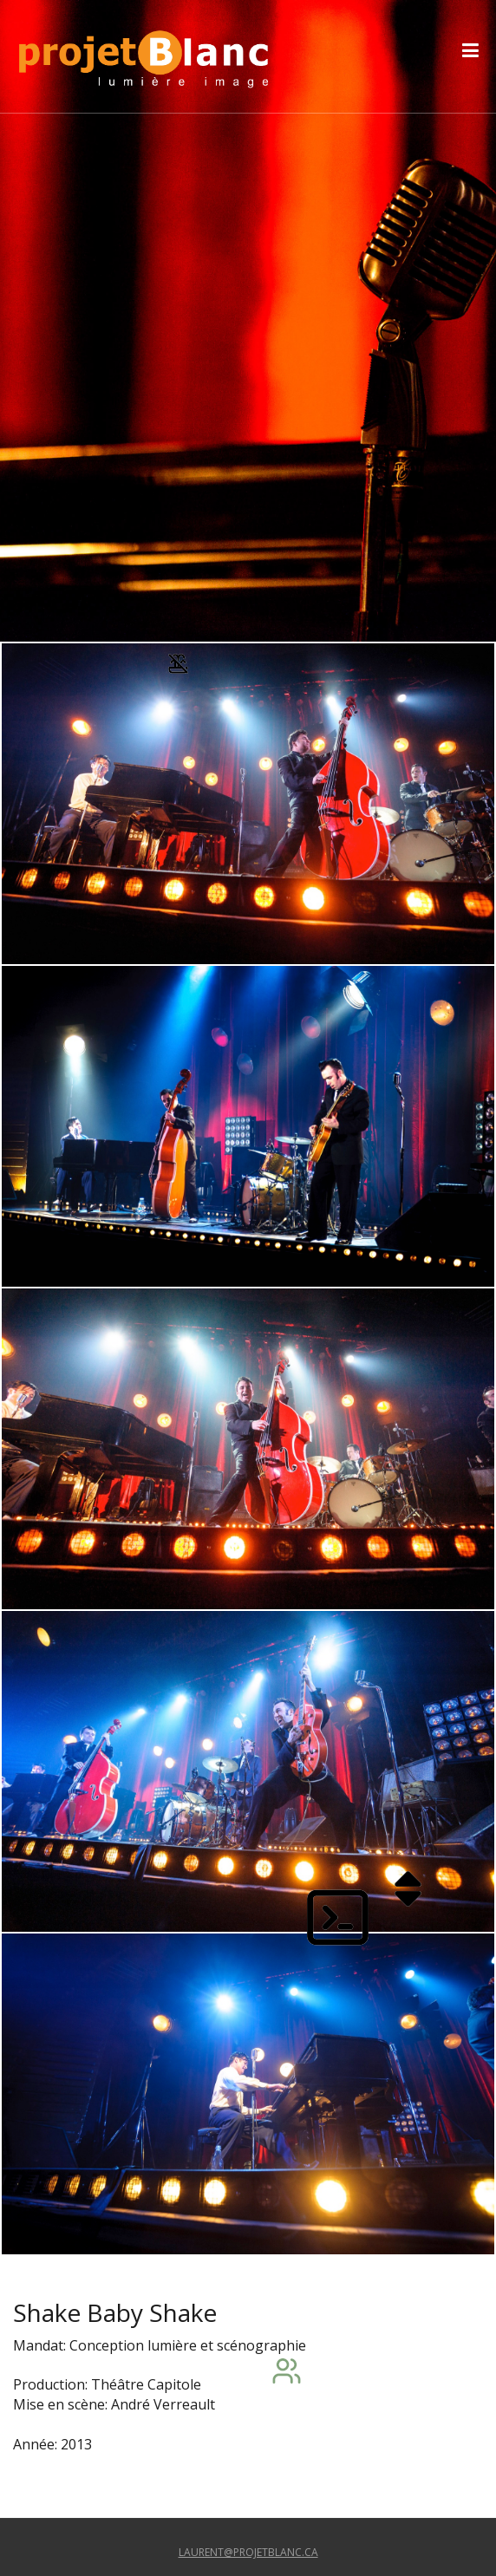 The image size is (496, 2576). I want to click on sort items in no particular order, so click(408, 1888).